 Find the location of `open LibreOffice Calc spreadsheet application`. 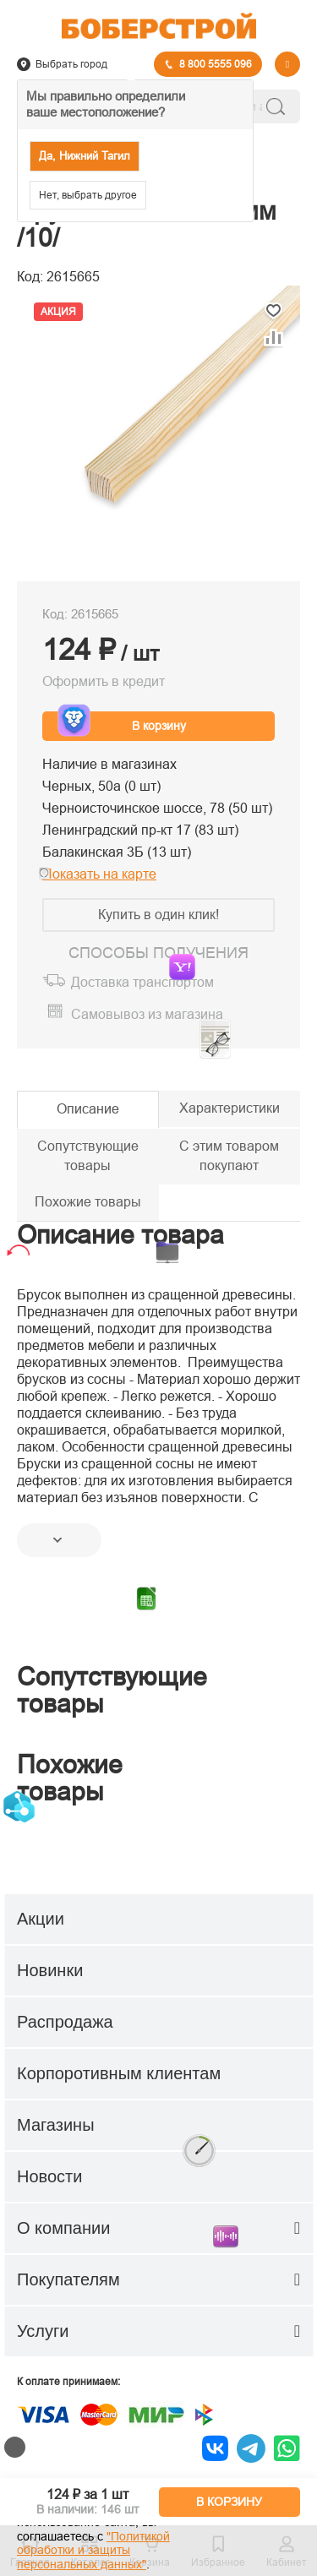

open LibreOffice Calc spreadsheet application is located at coordinates (146, 1598).